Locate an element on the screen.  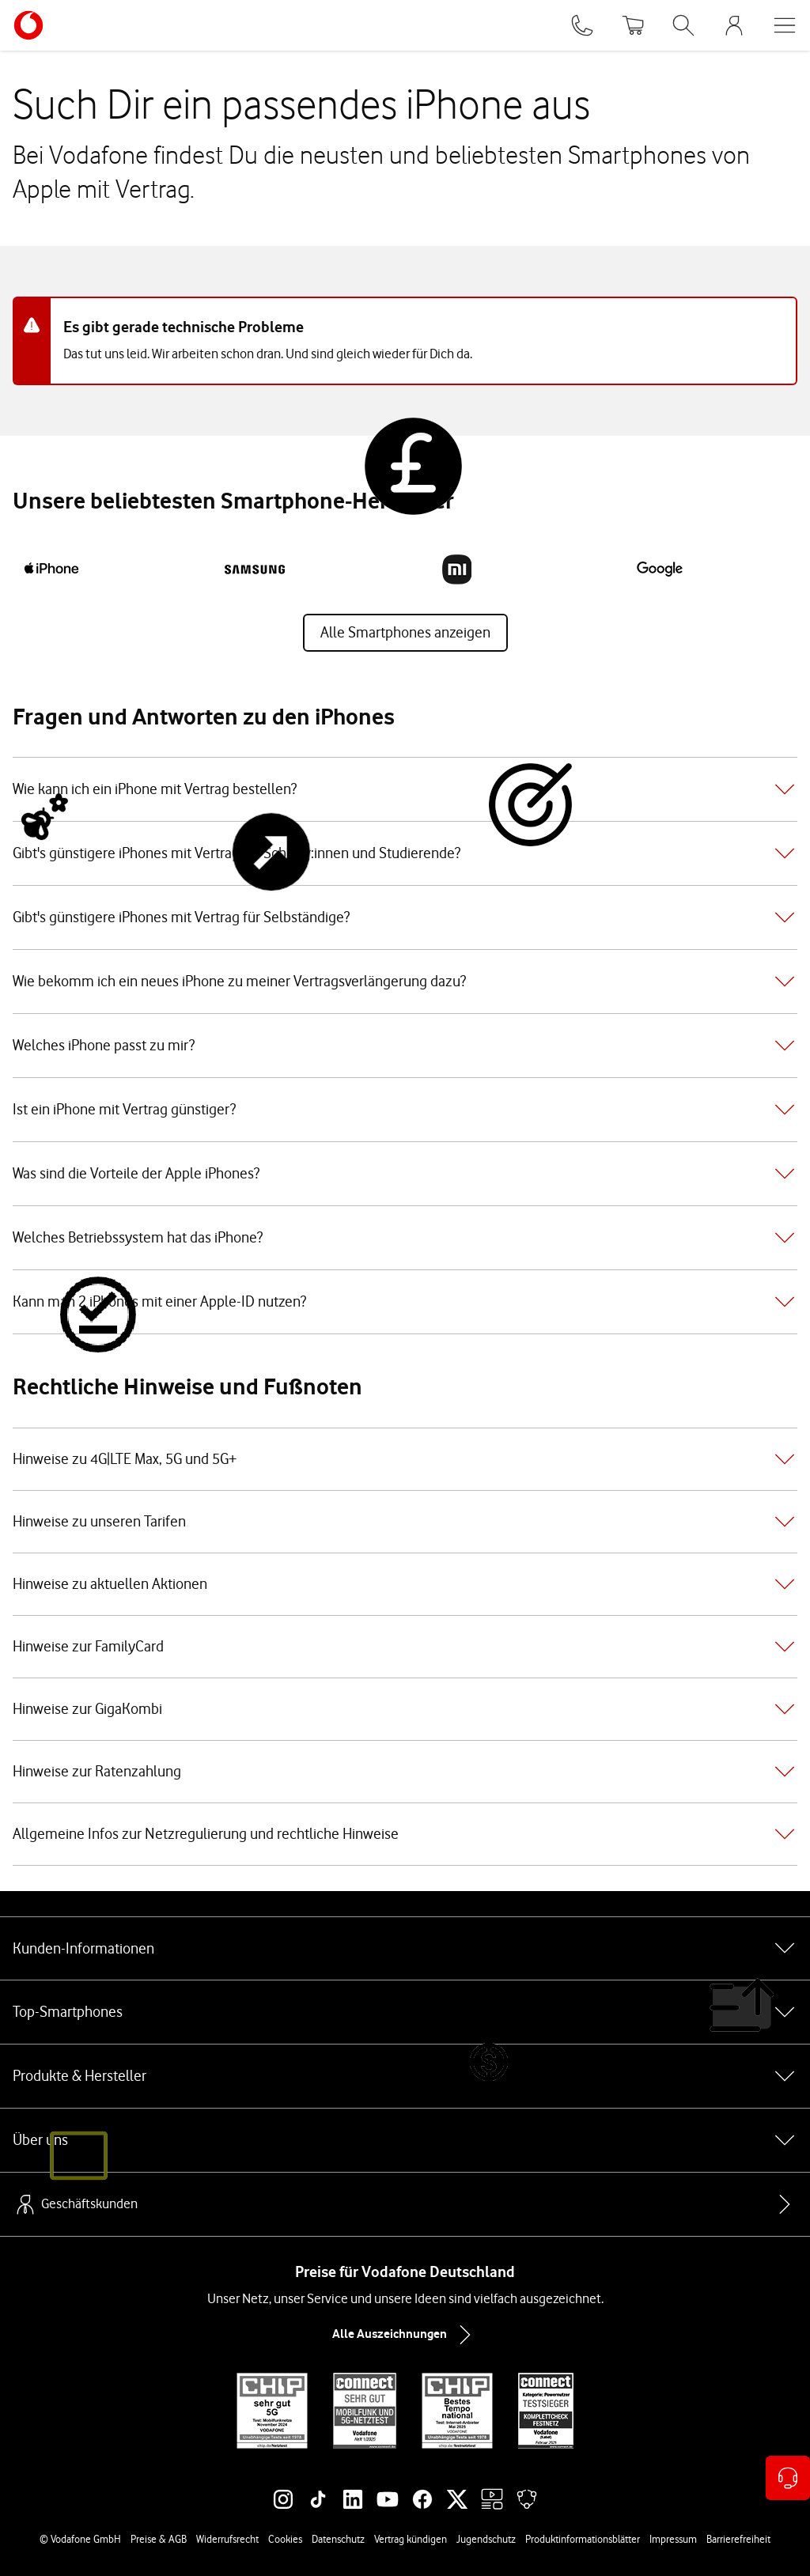
set a goal or objective is located at coordinates (530, 804).